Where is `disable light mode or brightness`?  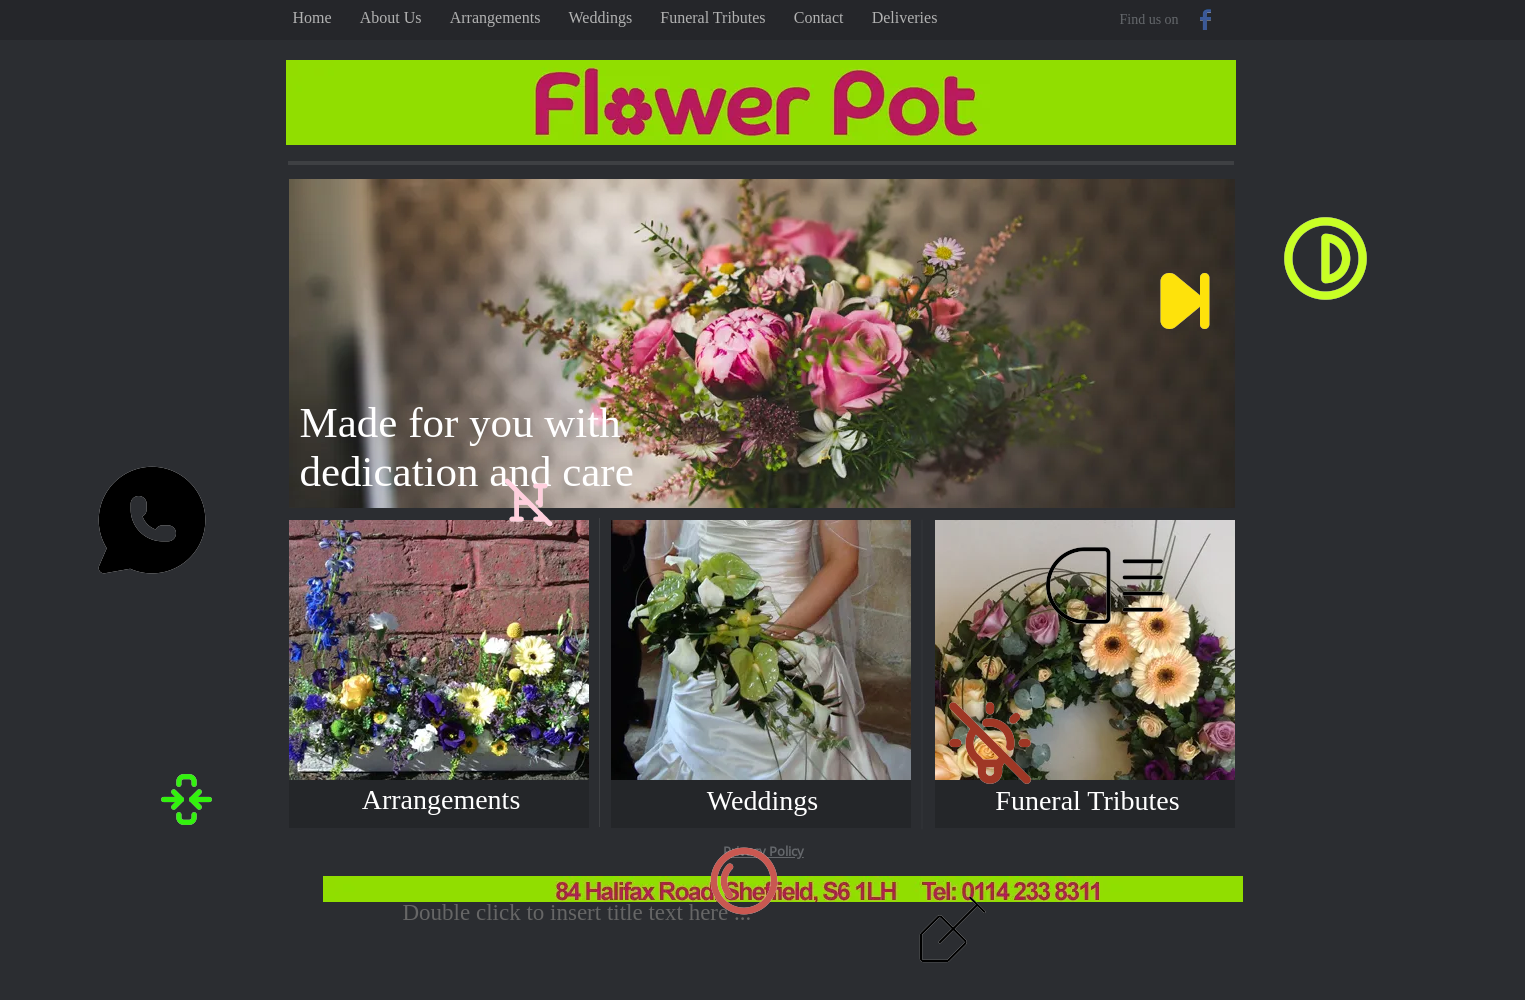 disable light mode or brightness is located at coordinates (990, 743).